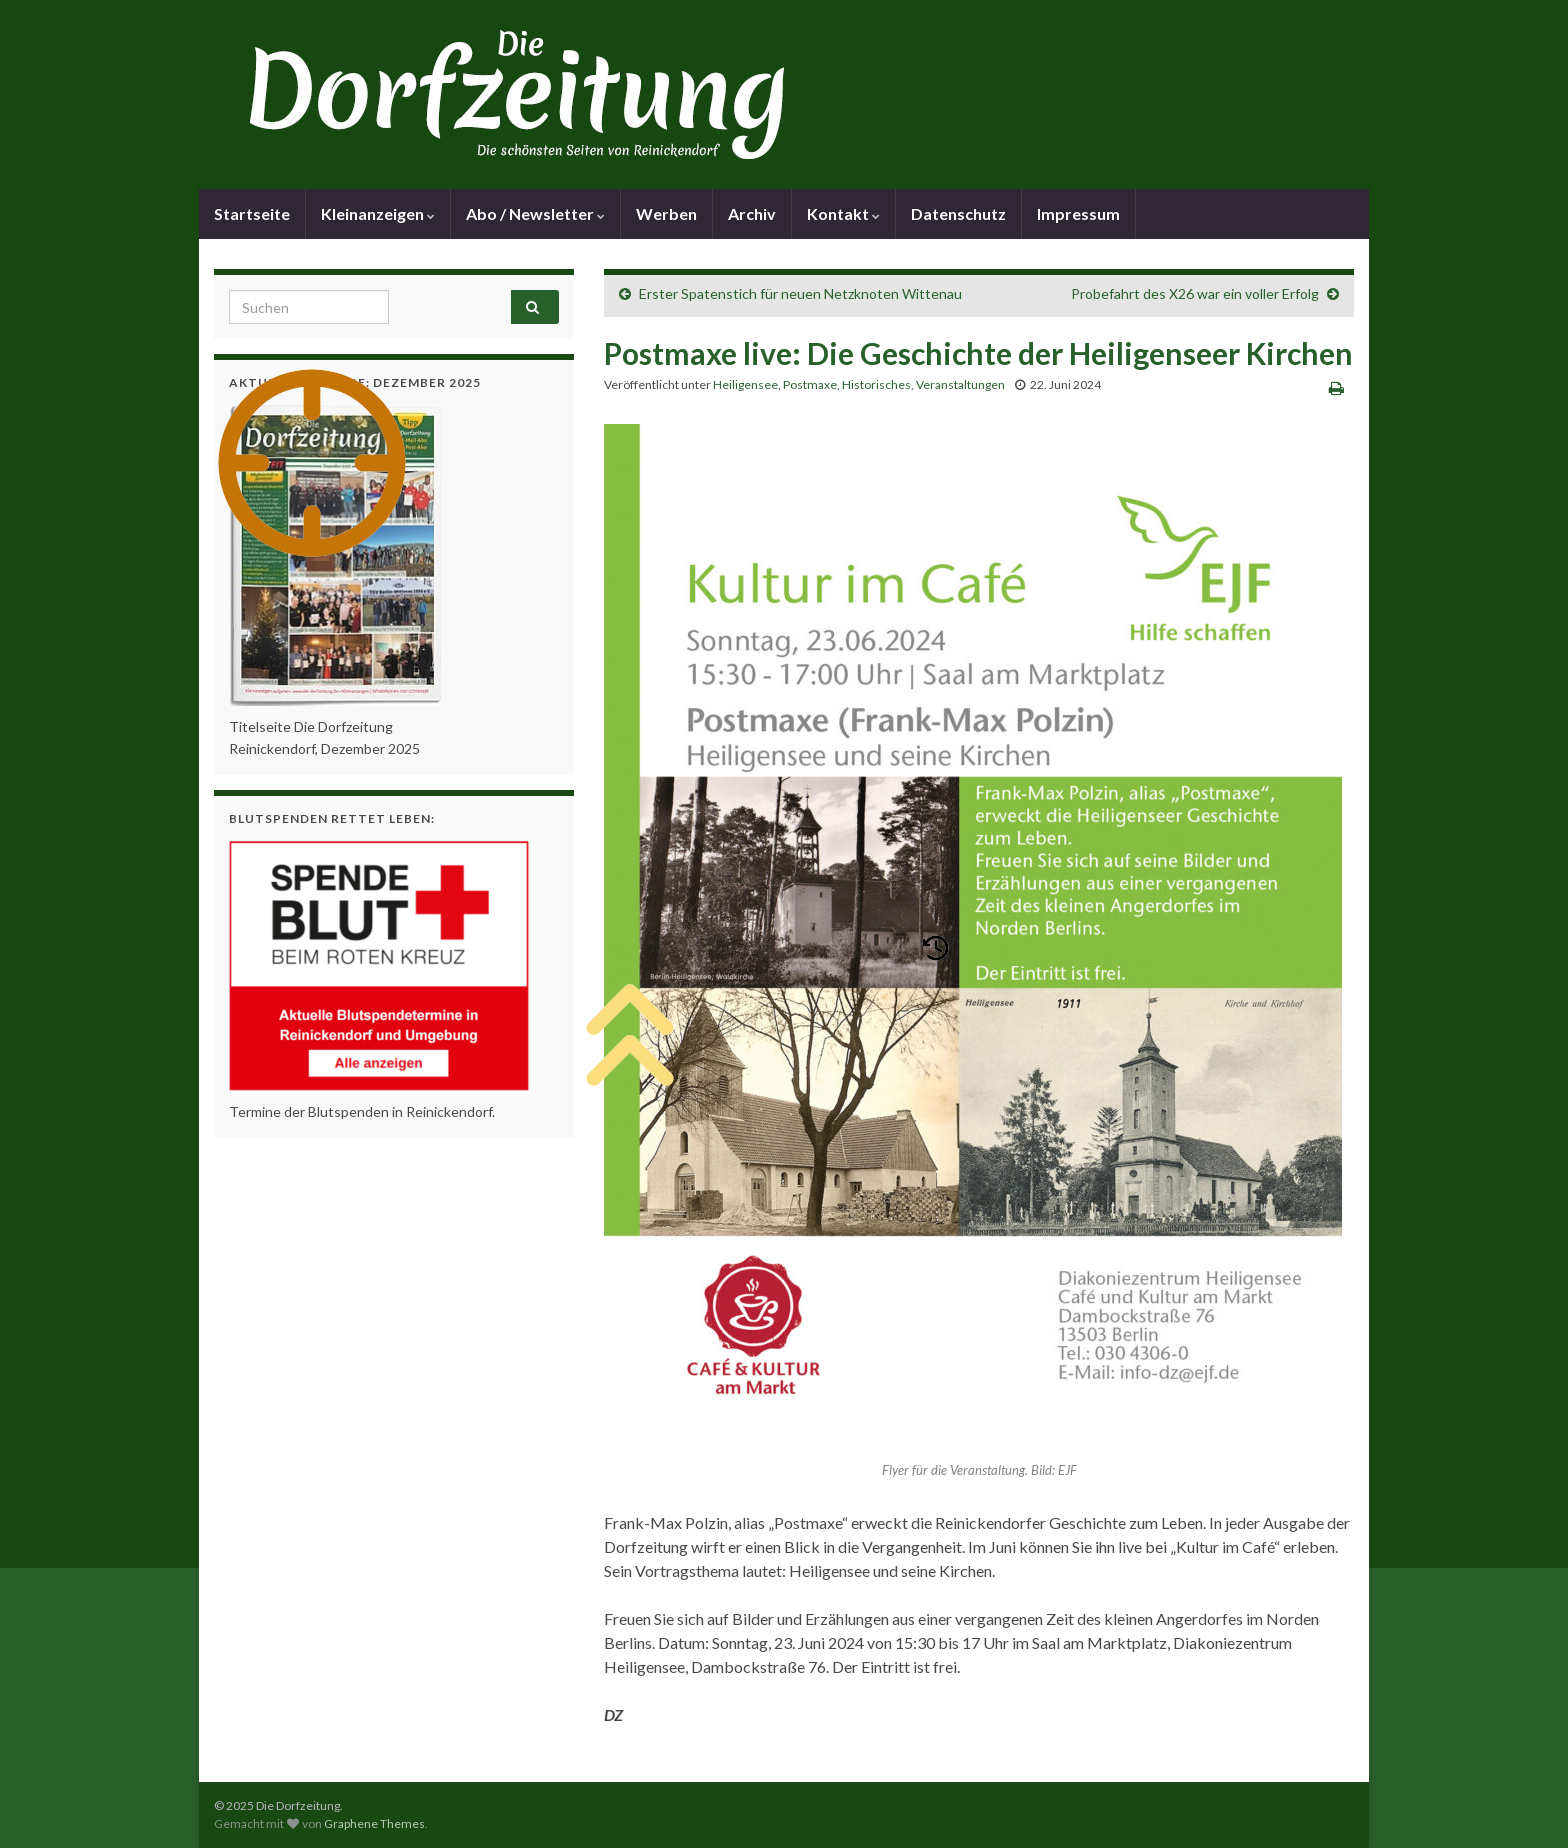 The width and height of the screenshot is (1568, 1848). What do you see at coordinates (312, 463) in the screenshot?
I see `center map on current location` at bounding box center [312, 463].